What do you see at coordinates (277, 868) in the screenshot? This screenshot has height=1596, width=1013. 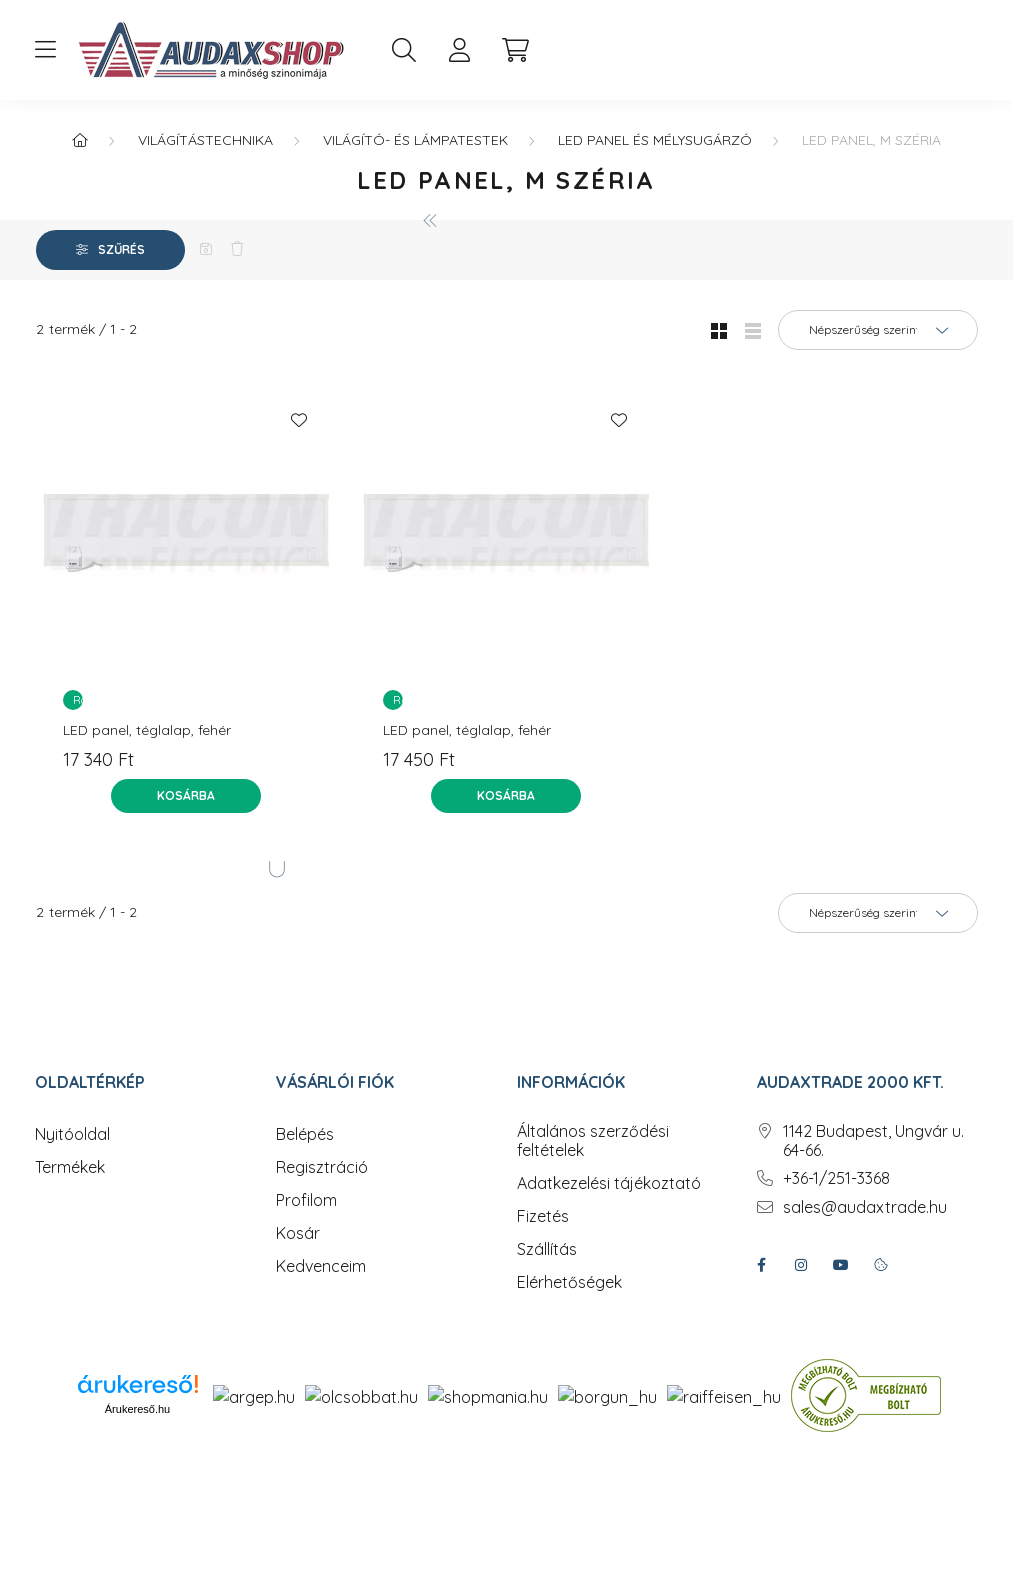 I see `perform a union operation on selected shapes` at bounding box center [277, 868].